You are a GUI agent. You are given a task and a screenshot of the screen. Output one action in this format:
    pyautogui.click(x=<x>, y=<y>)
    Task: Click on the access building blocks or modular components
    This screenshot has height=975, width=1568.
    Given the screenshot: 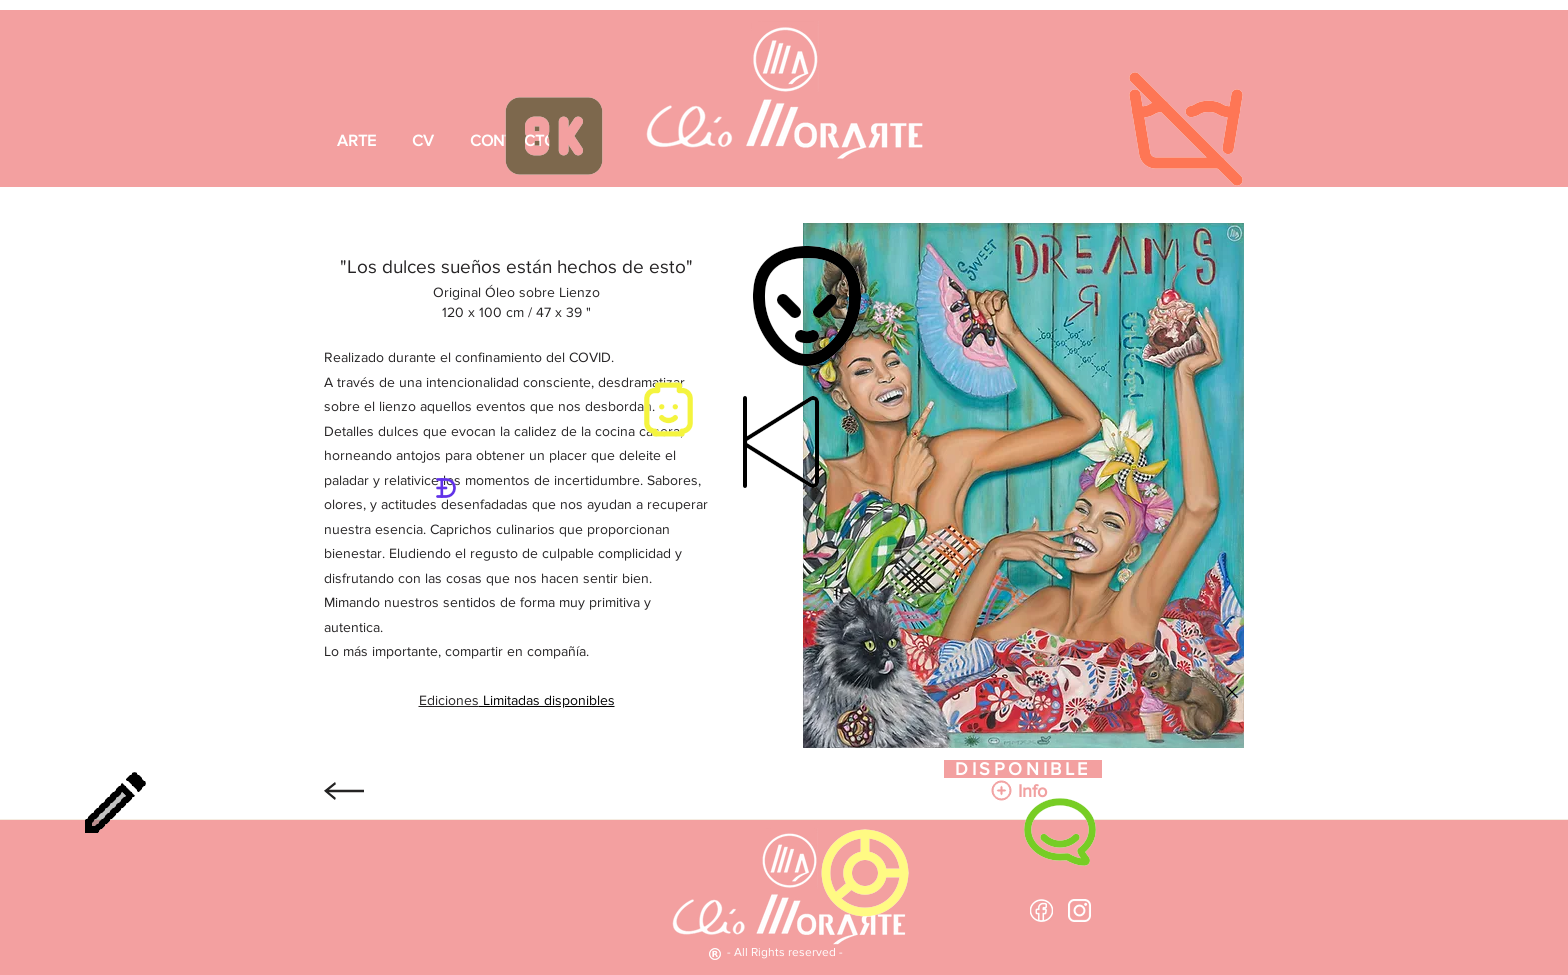 What is the action you would take?
    pyautogui.click(x=668, y=409)
    